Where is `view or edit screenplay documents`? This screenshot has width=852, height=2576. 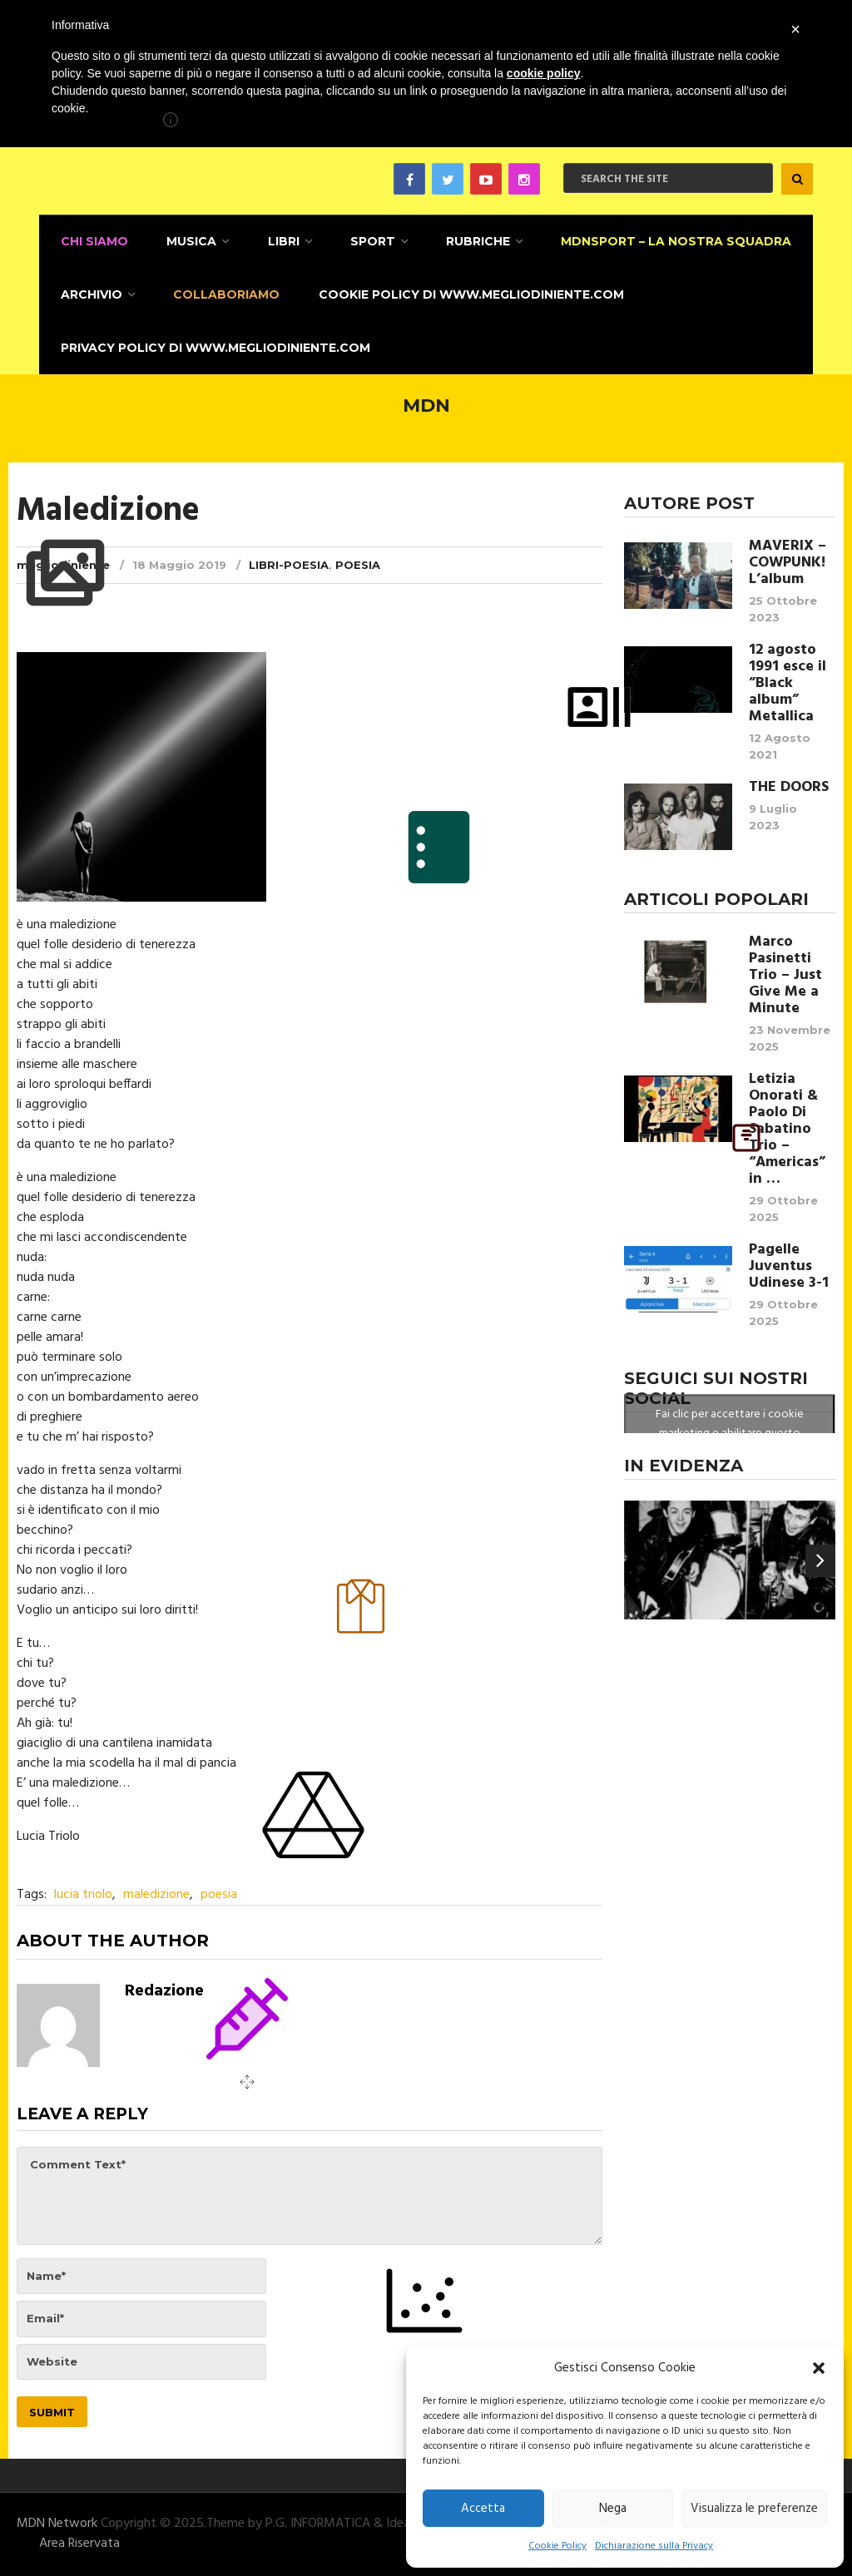 view or edit screenplay documents is located at coordinates (438, 847).